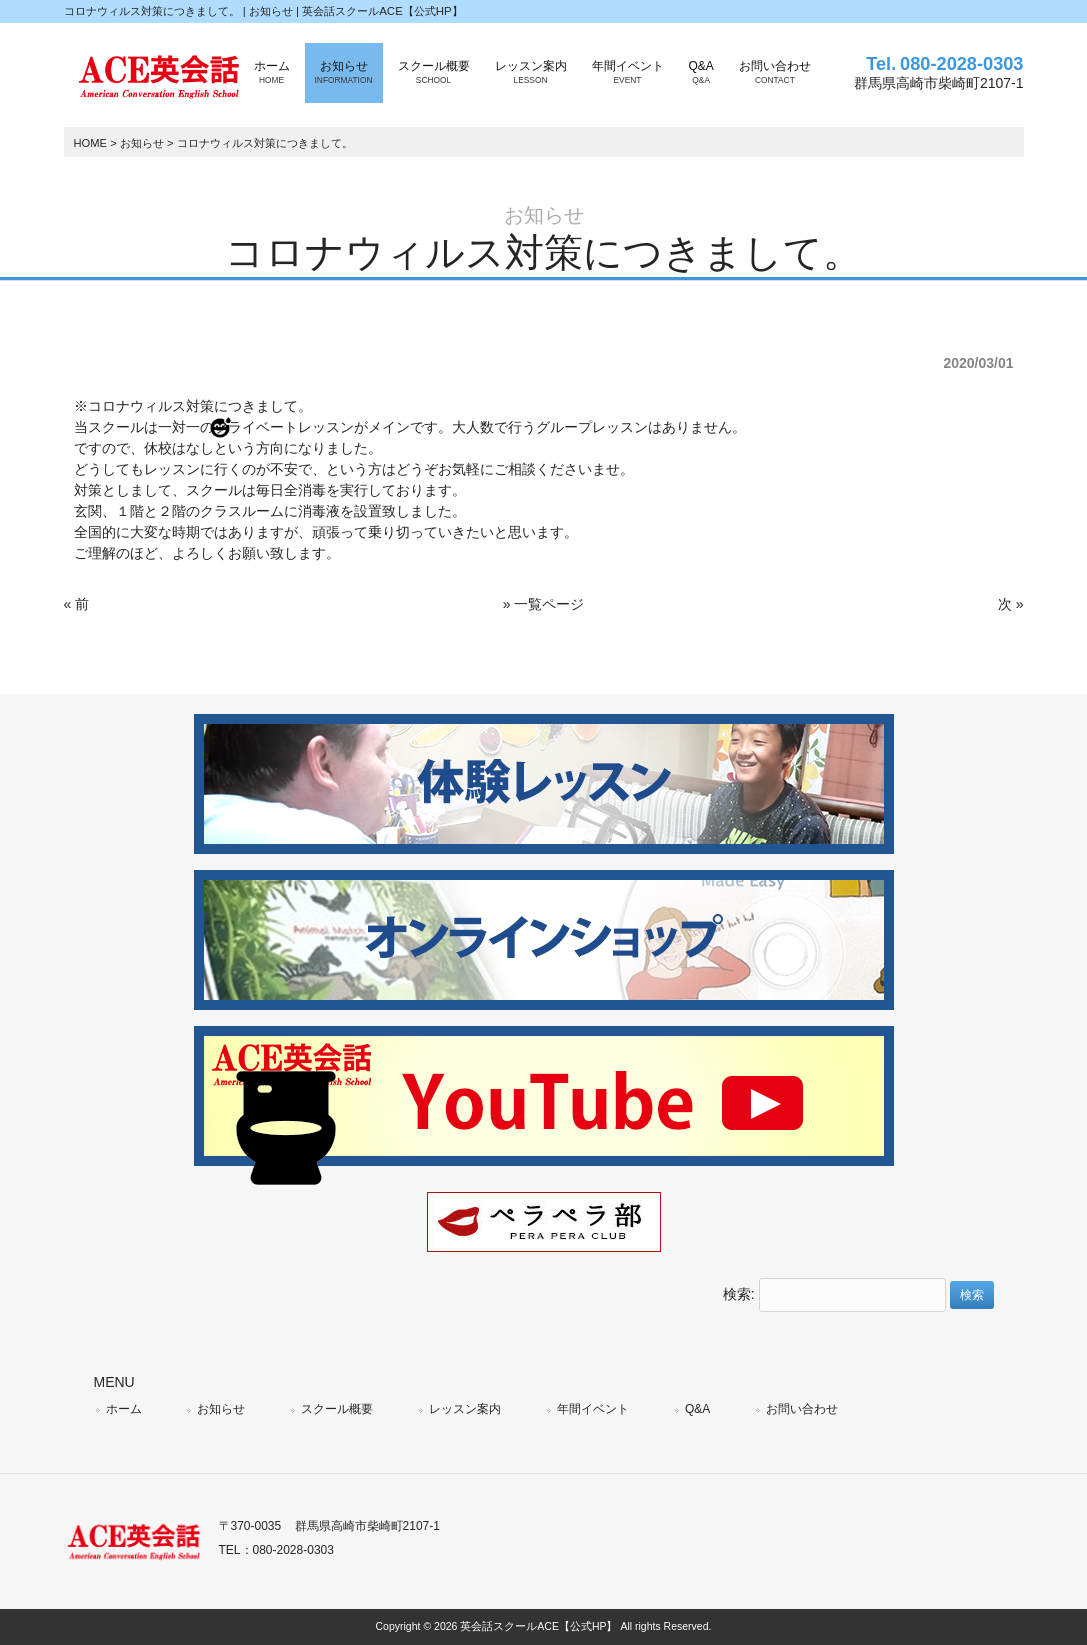 The width and height of the screenshot is (1087, 1645). Describe the element at coordinates (220, 428) in the screenshot. I see `indicates nervous or awkward reaction` at that location.